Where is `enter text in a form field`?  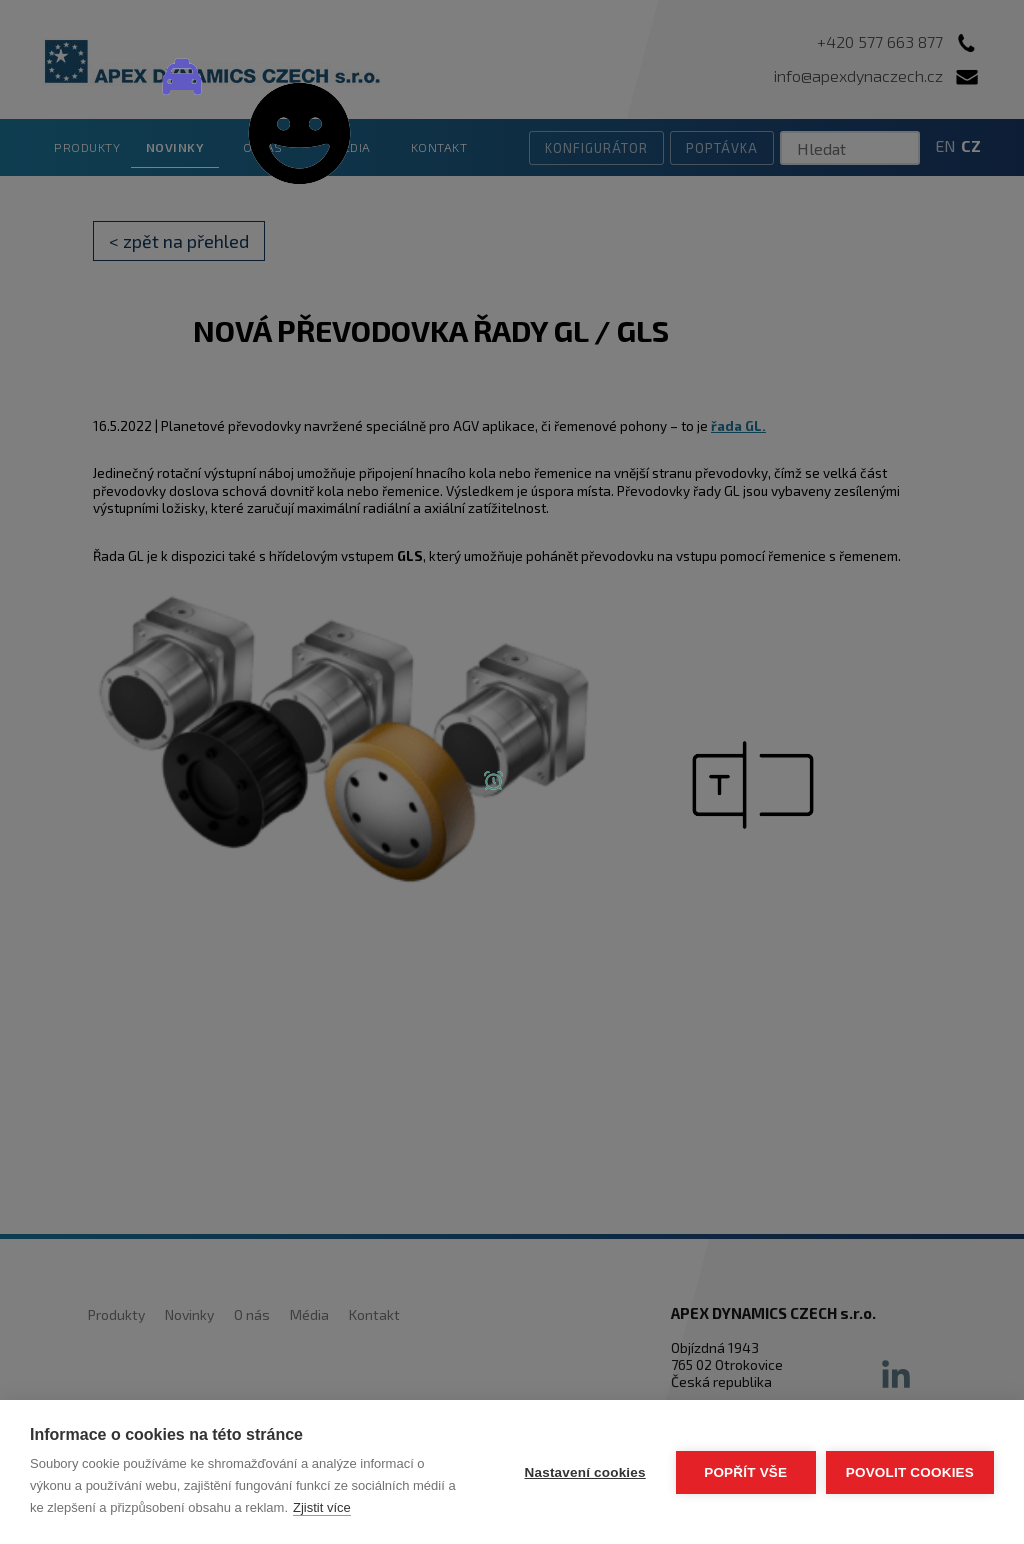 enter text in a form field is located at coordinates (753, 785).